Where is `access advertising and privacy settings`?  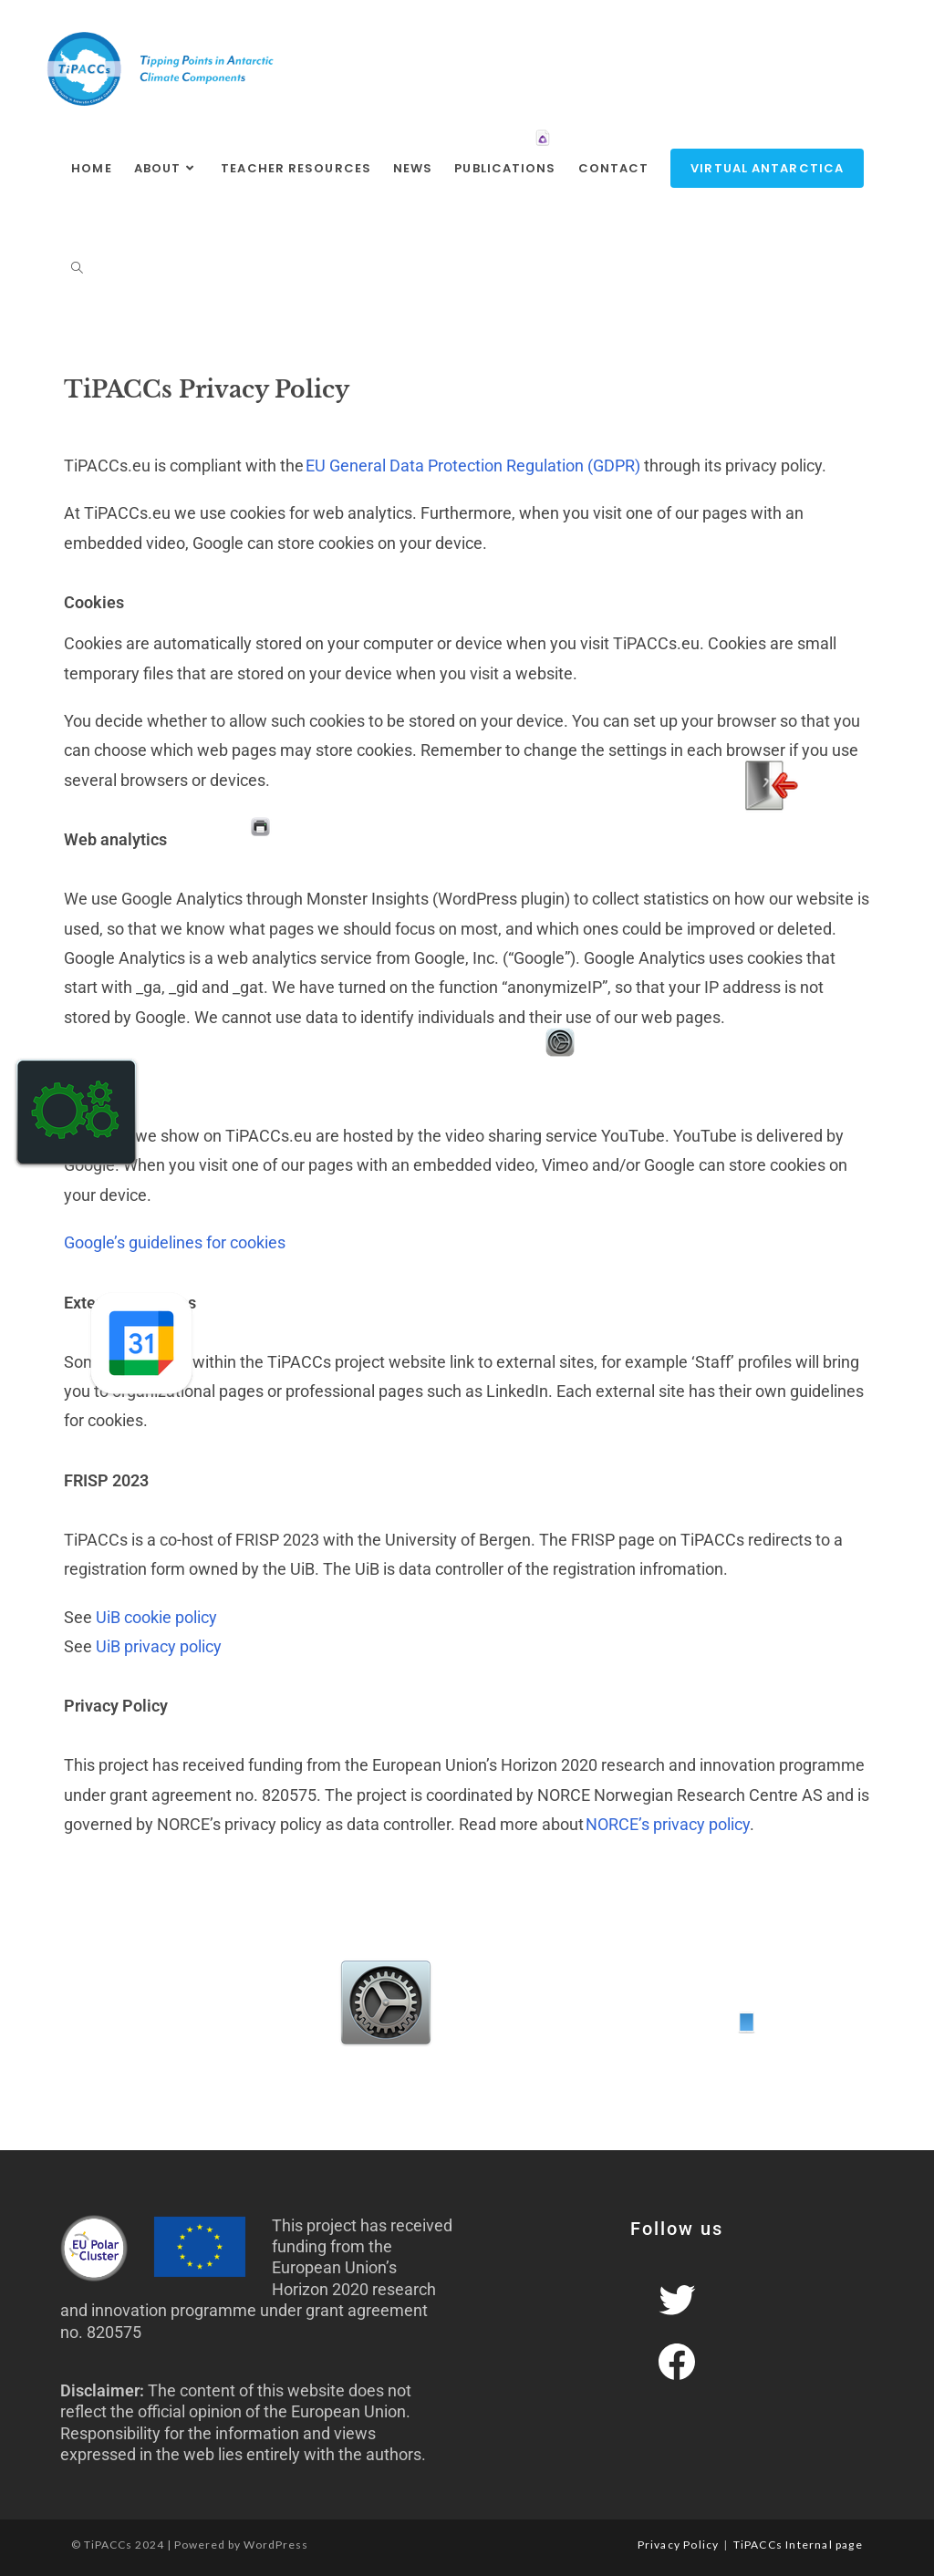 access advertising and privacy settings is located at coordinates (386, 2002).